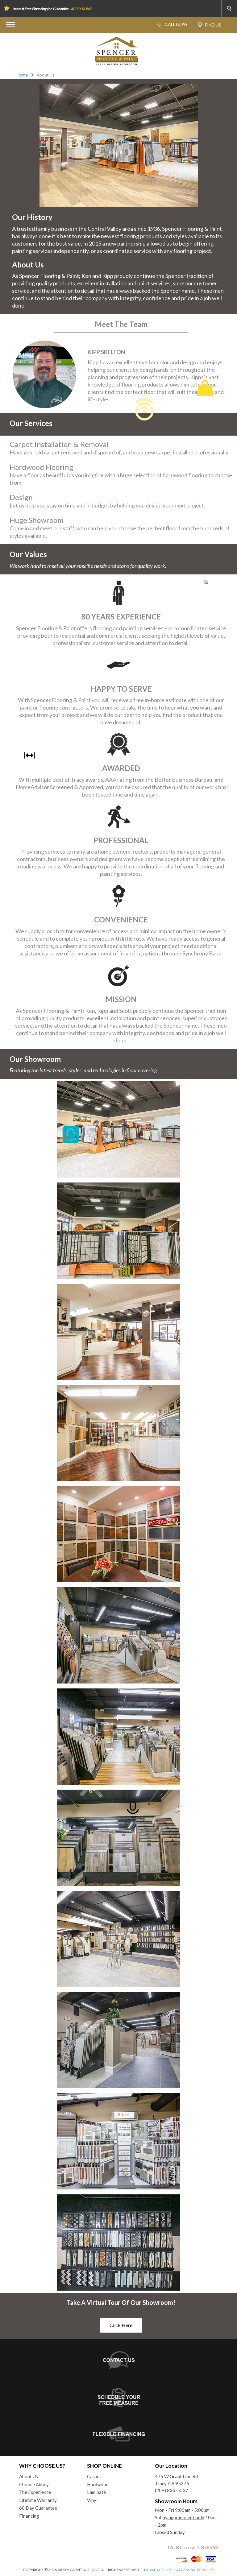 The image size is (237, 2576). Describe the element at coordinates (205, 388) in the screenshot. I see `view item weight or mass` at that location.